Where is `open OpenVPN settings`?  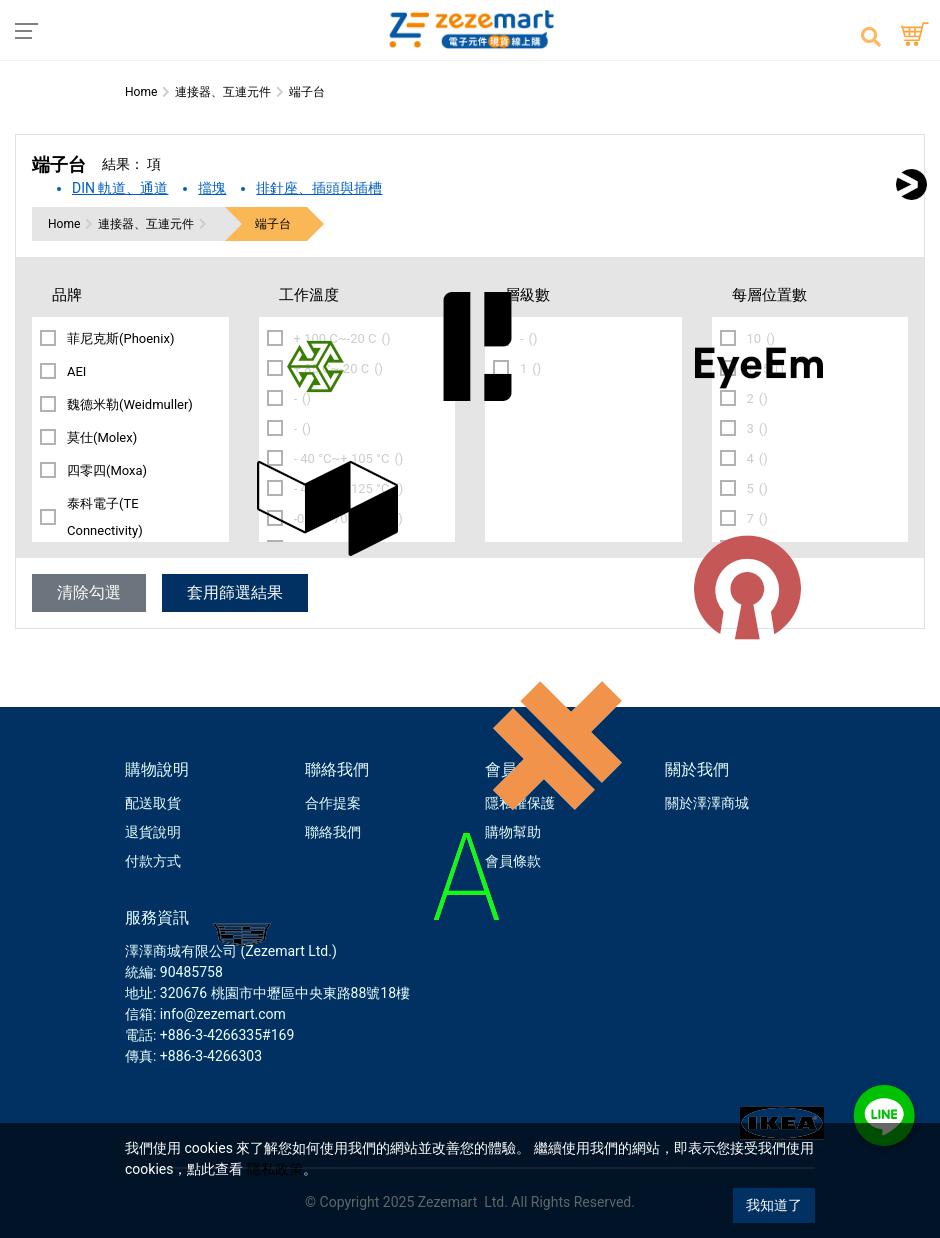 open OpenVPN settings is located at coordinates (747, 587).